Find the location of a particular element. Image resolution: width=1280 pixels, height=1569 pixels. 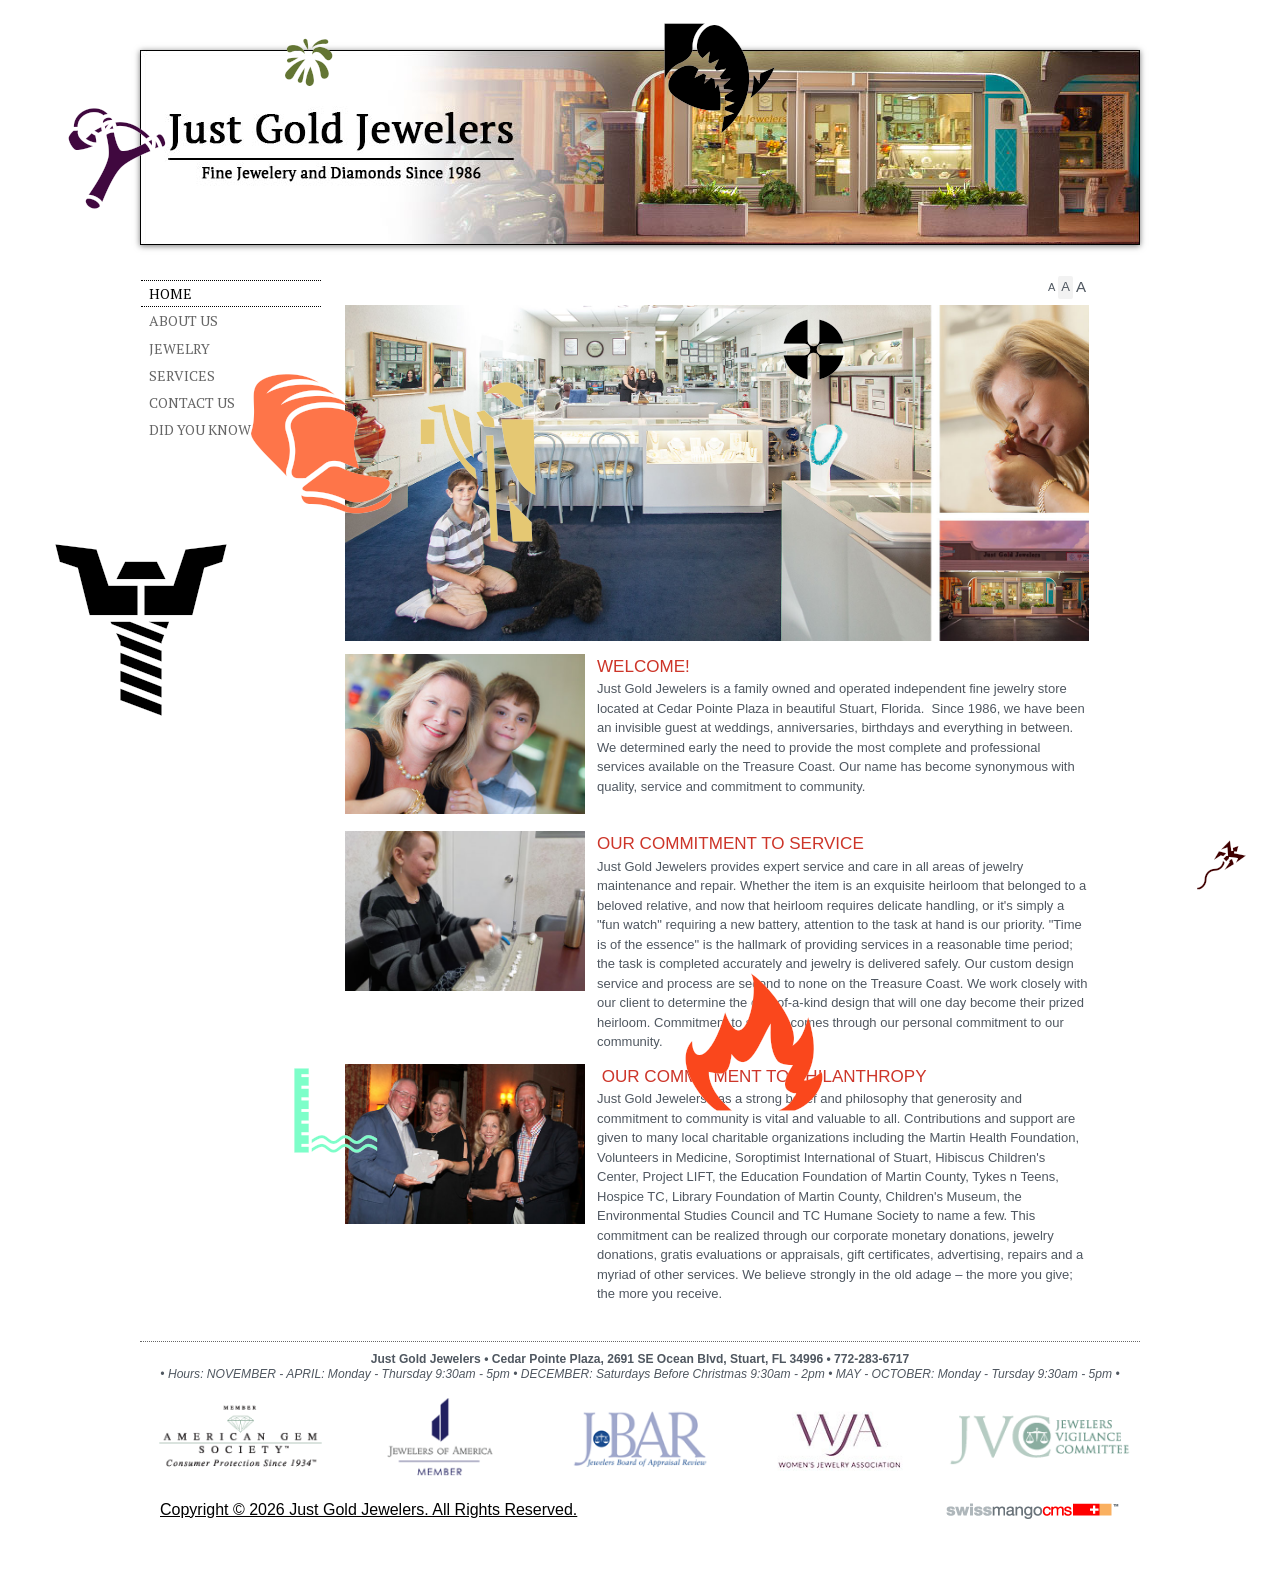

target or crosshair indicator is located at coordinates (813, 349).